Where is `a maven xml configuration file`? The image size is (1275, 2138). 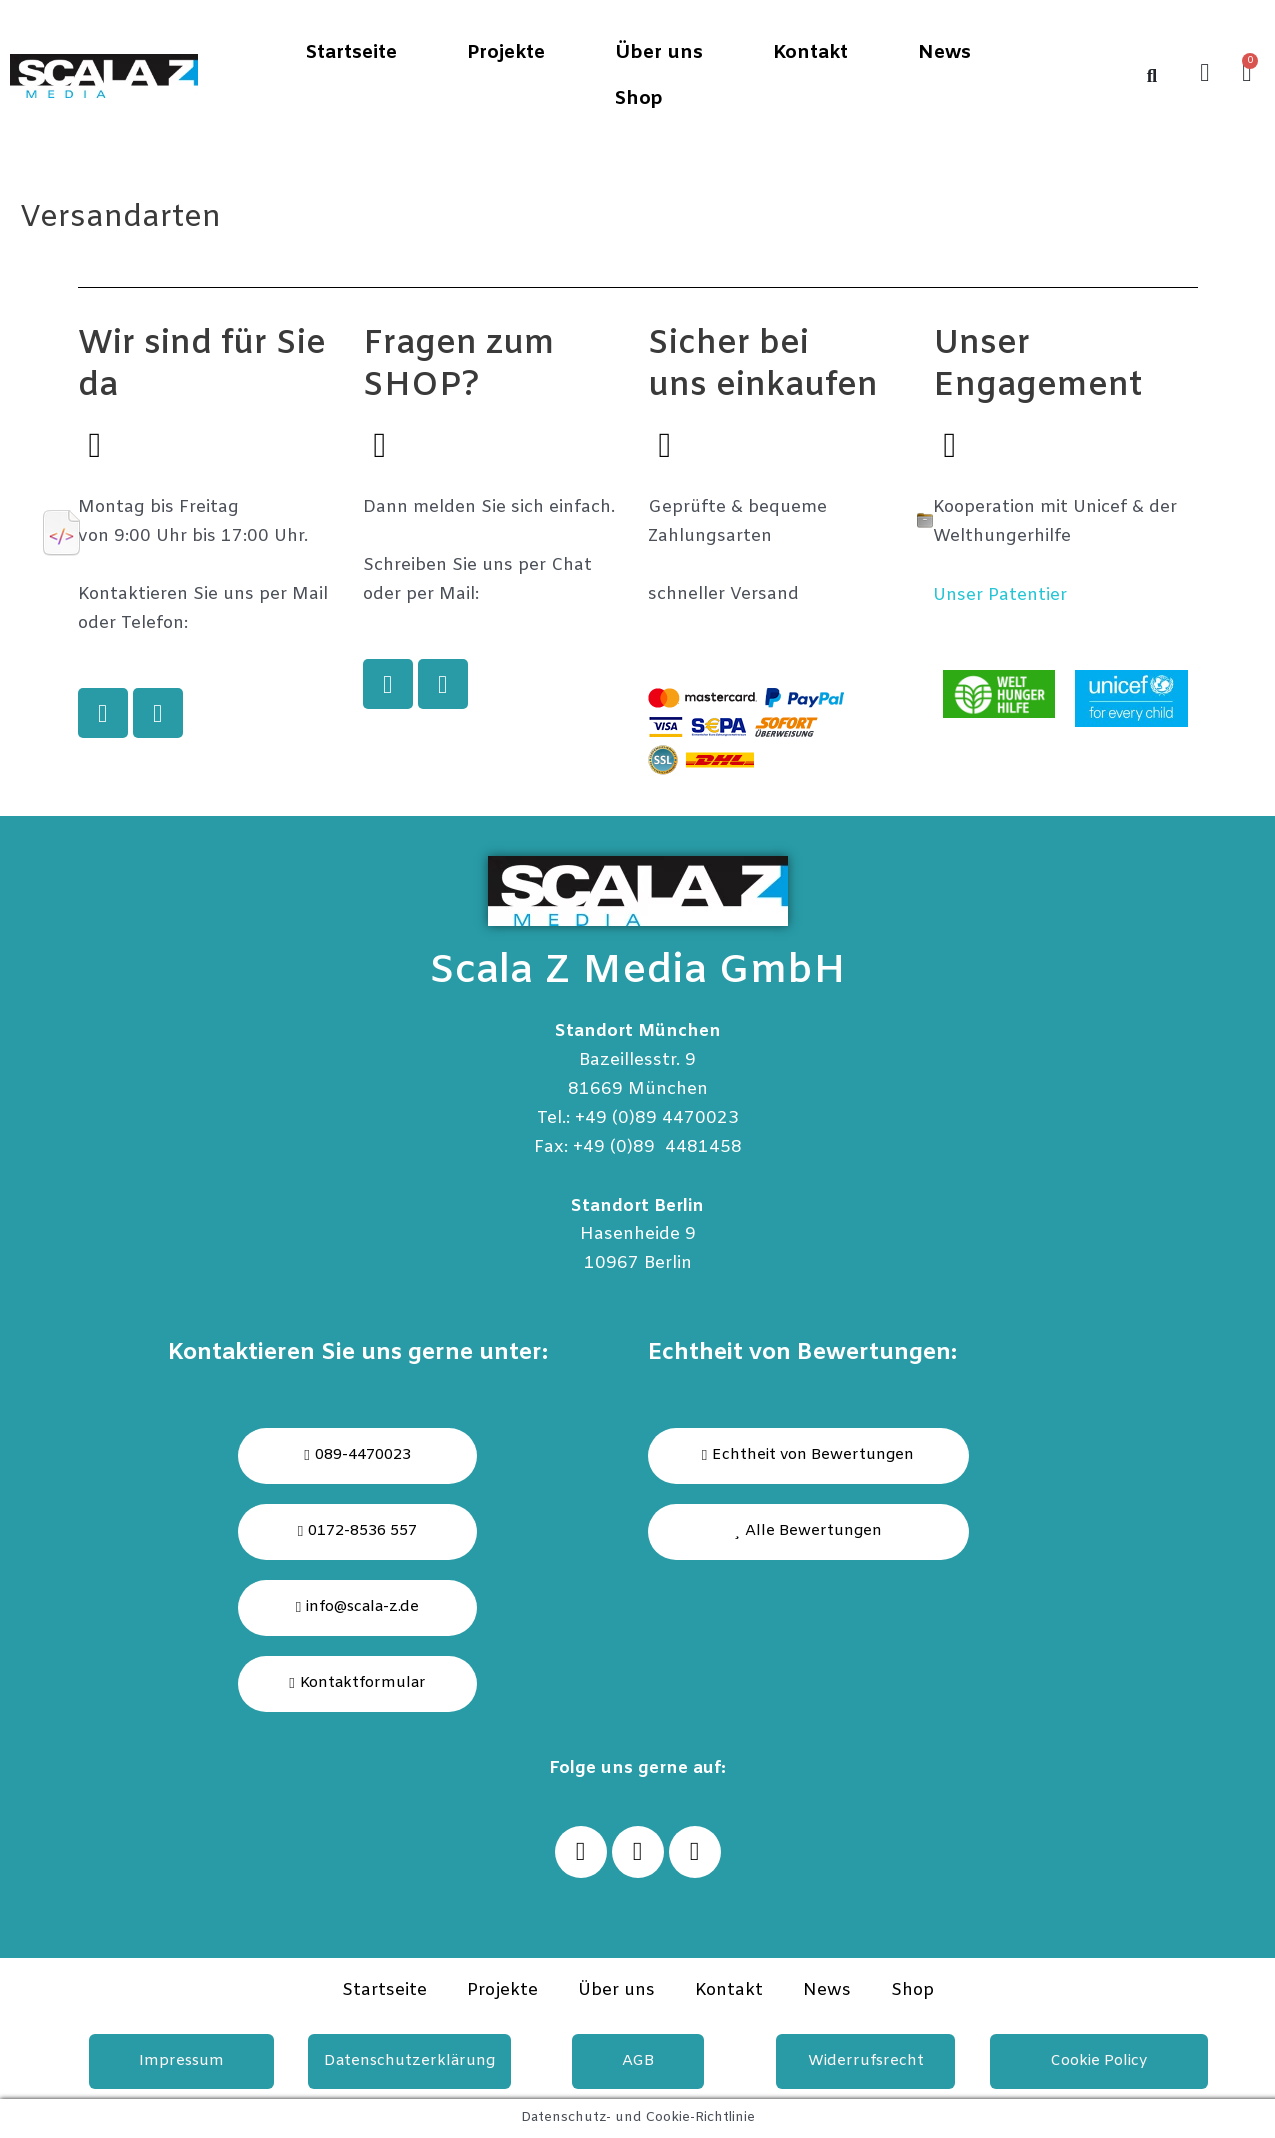
a maven xml configuration file is located at coordinates (61, 532).